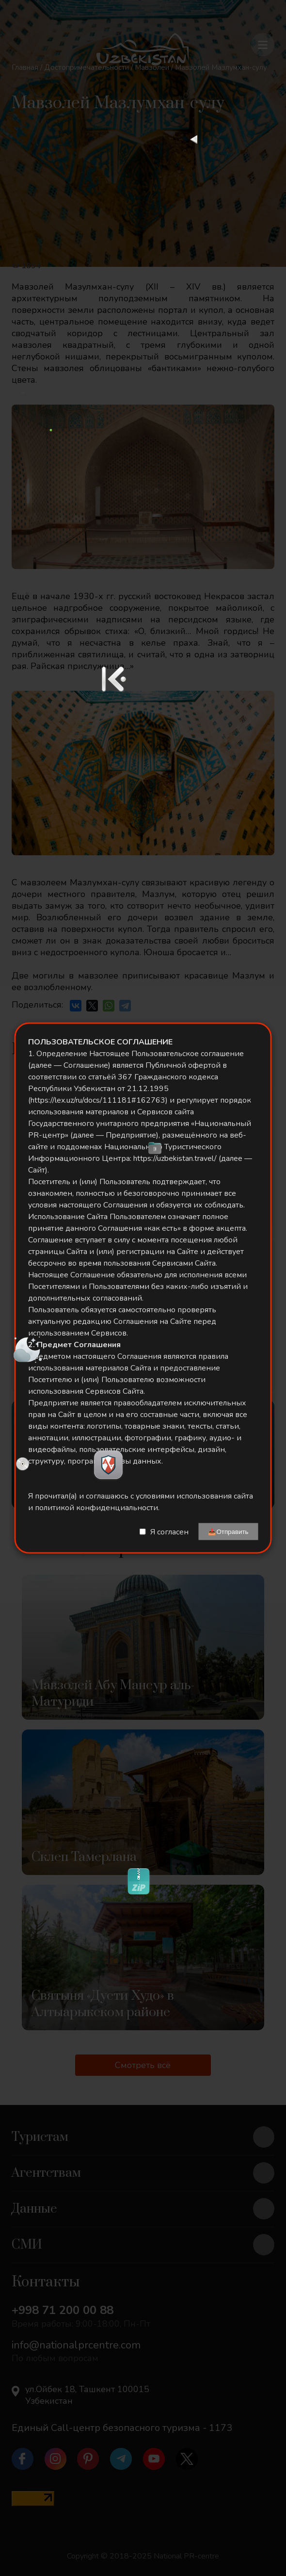  What do you see at coordinates (22, 1464) in the screenshot?
I see `indicates a DVD+R disc drive or media` at bounding box center [22, 1464].